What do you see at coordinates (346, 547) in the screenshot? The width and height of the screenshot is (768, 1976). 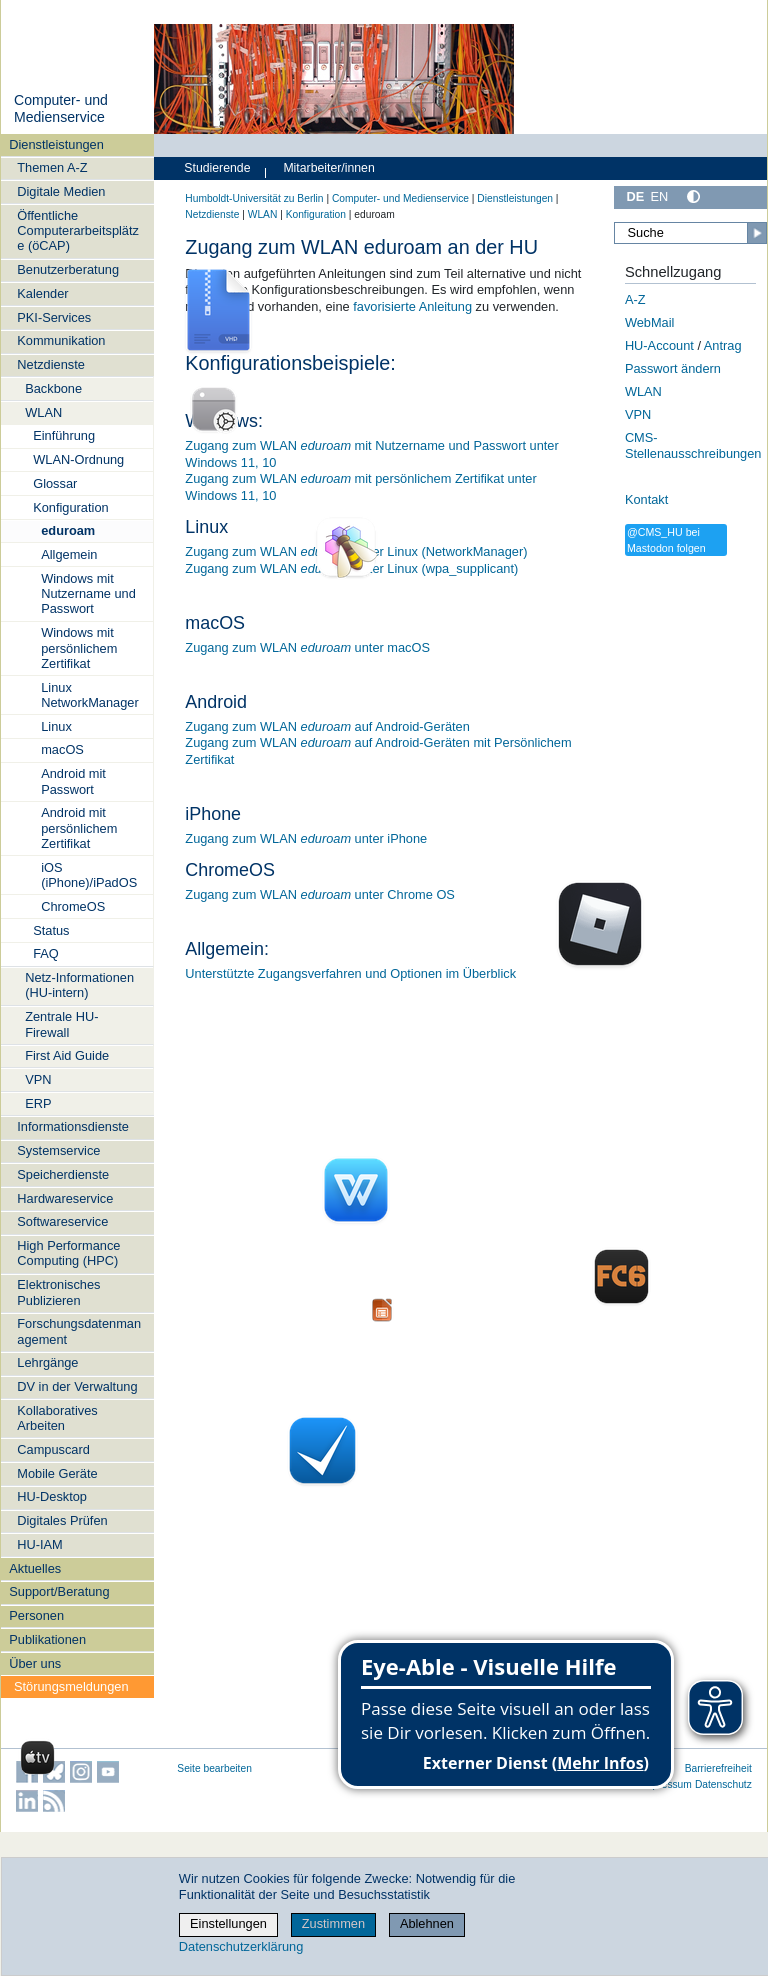 I see `open beeref reference image board app` at bounding box center [346, 547].